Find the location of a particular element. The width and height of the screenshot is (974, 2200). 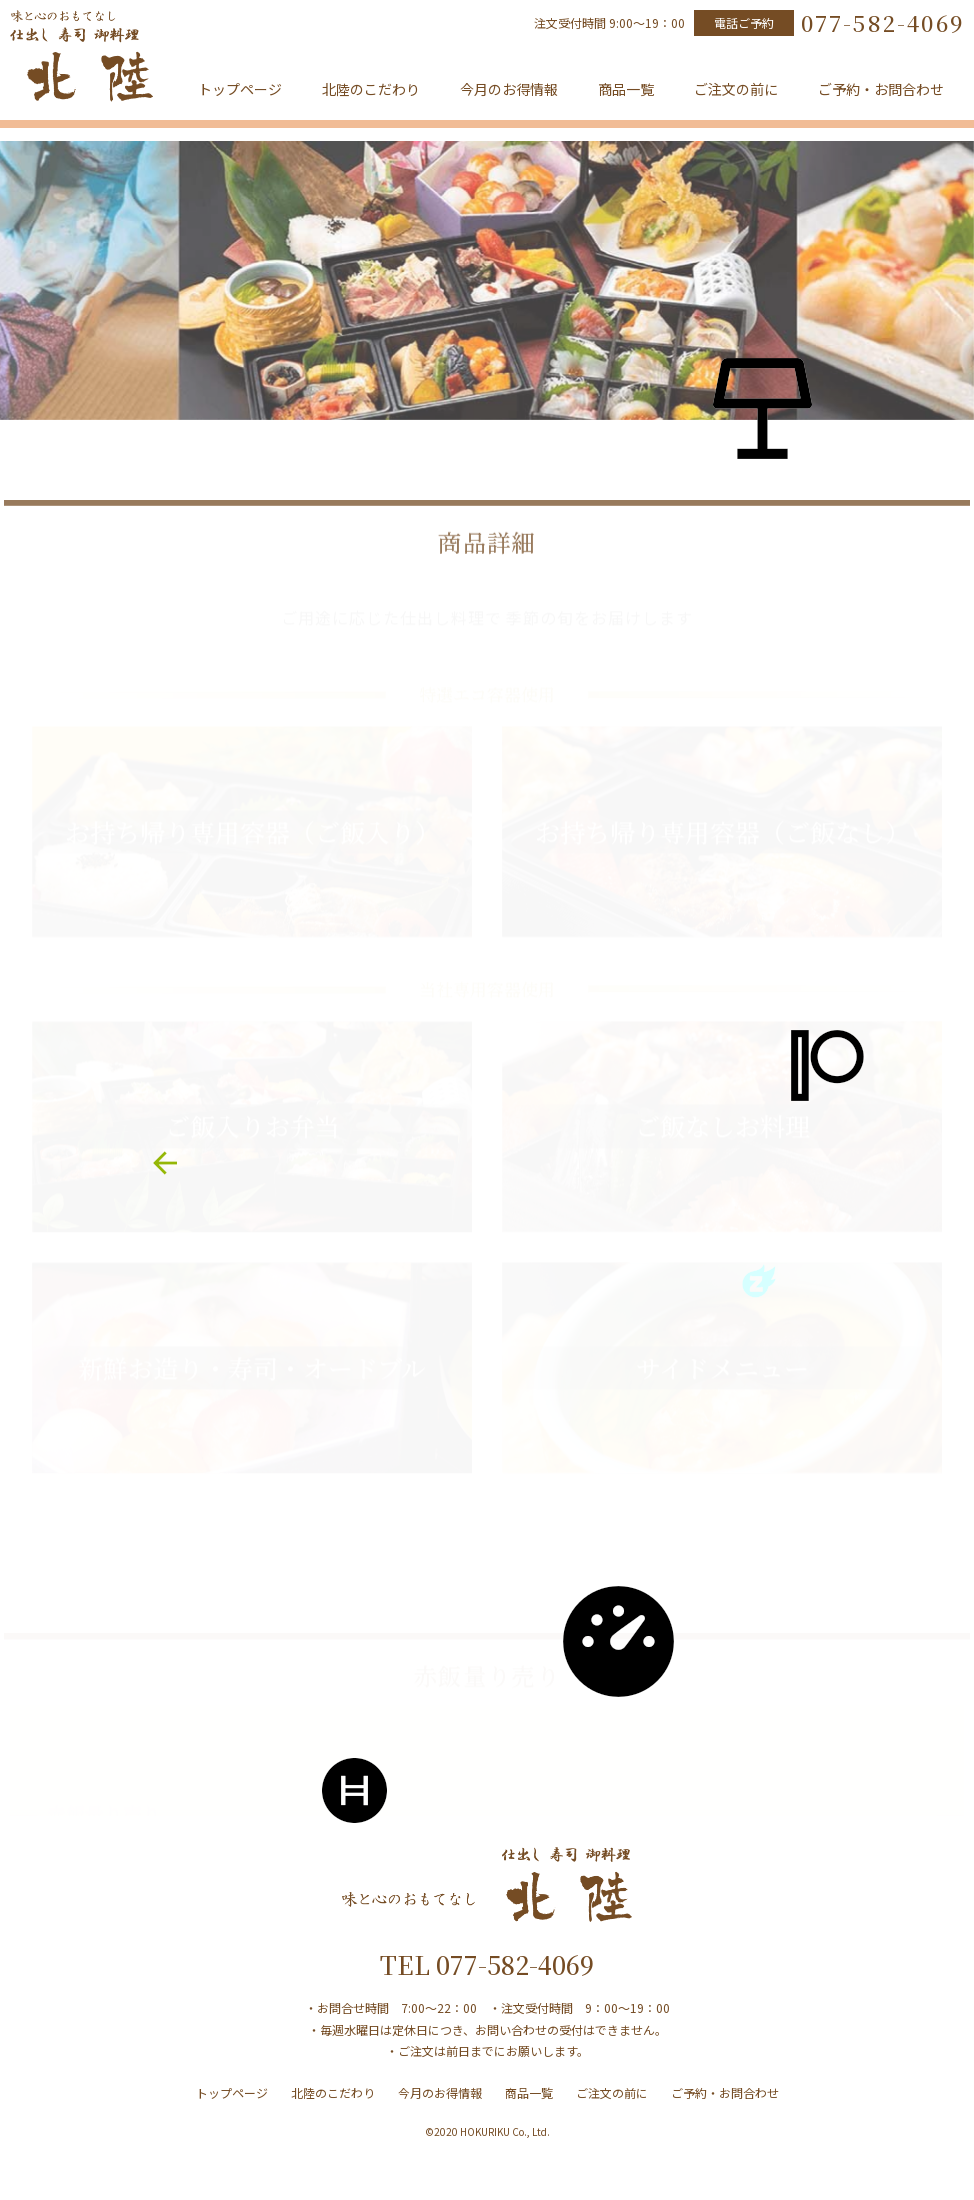

open Apple Keynote presentation app is located at coordinates (762, 408).